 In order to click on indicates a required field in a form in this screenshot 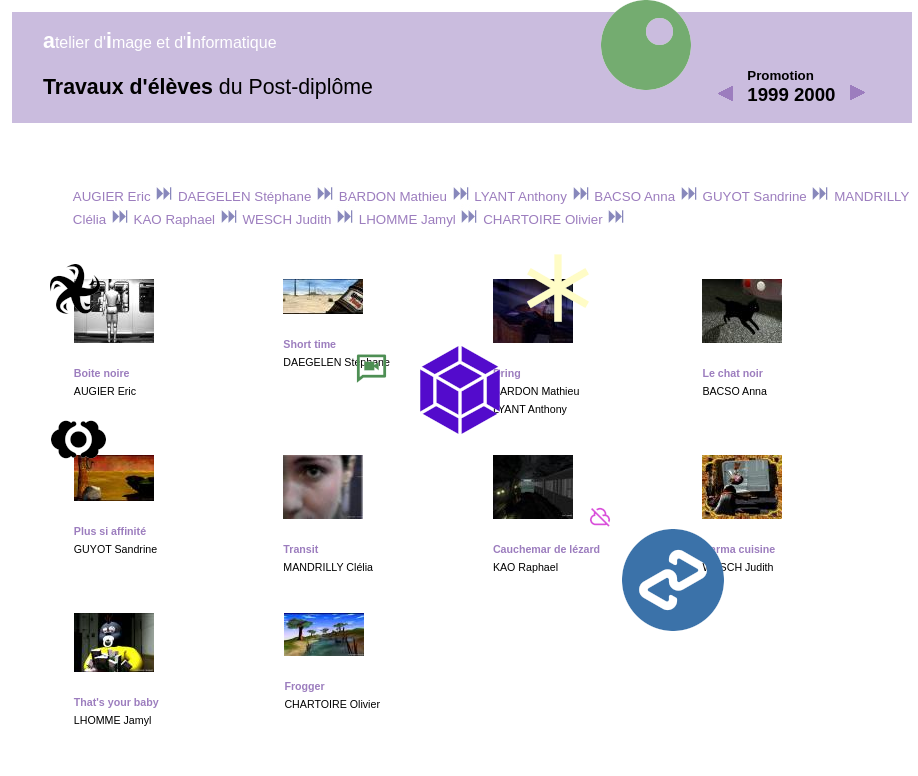, I will do `click(558, 288)`.